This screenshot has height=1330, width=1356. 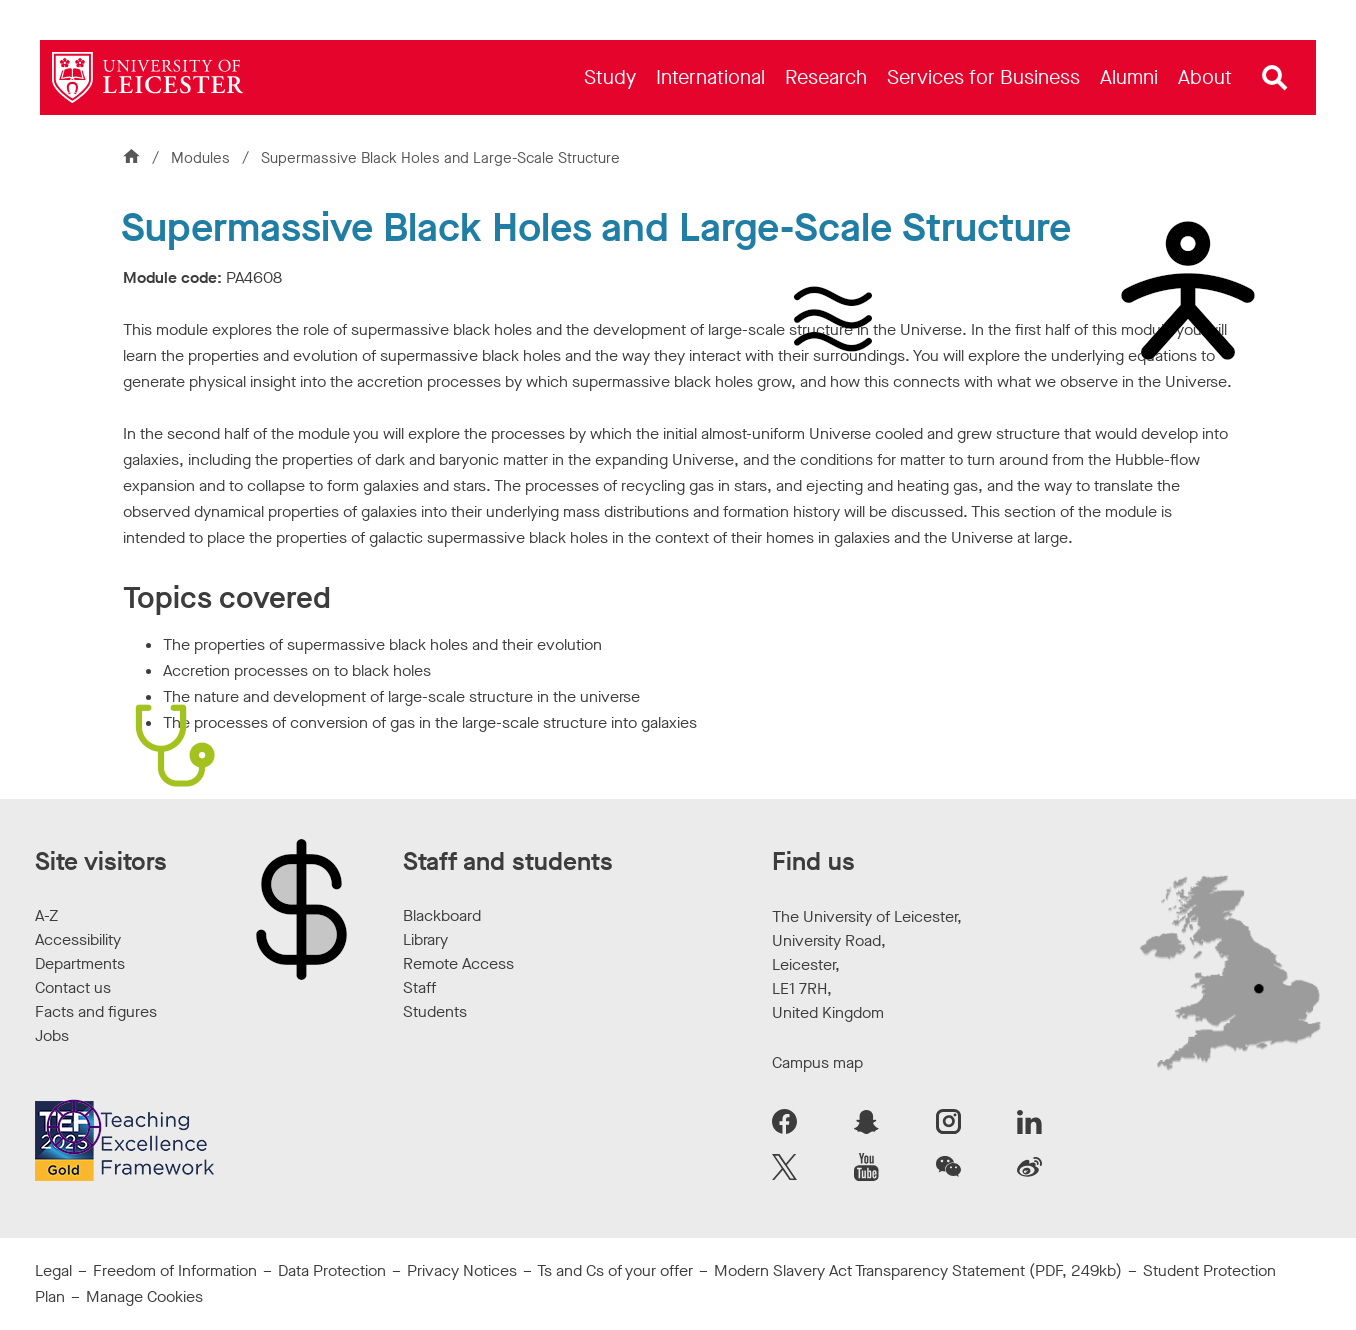 I want to click on indicates water or aquatic features, so click(x=833, y=319).